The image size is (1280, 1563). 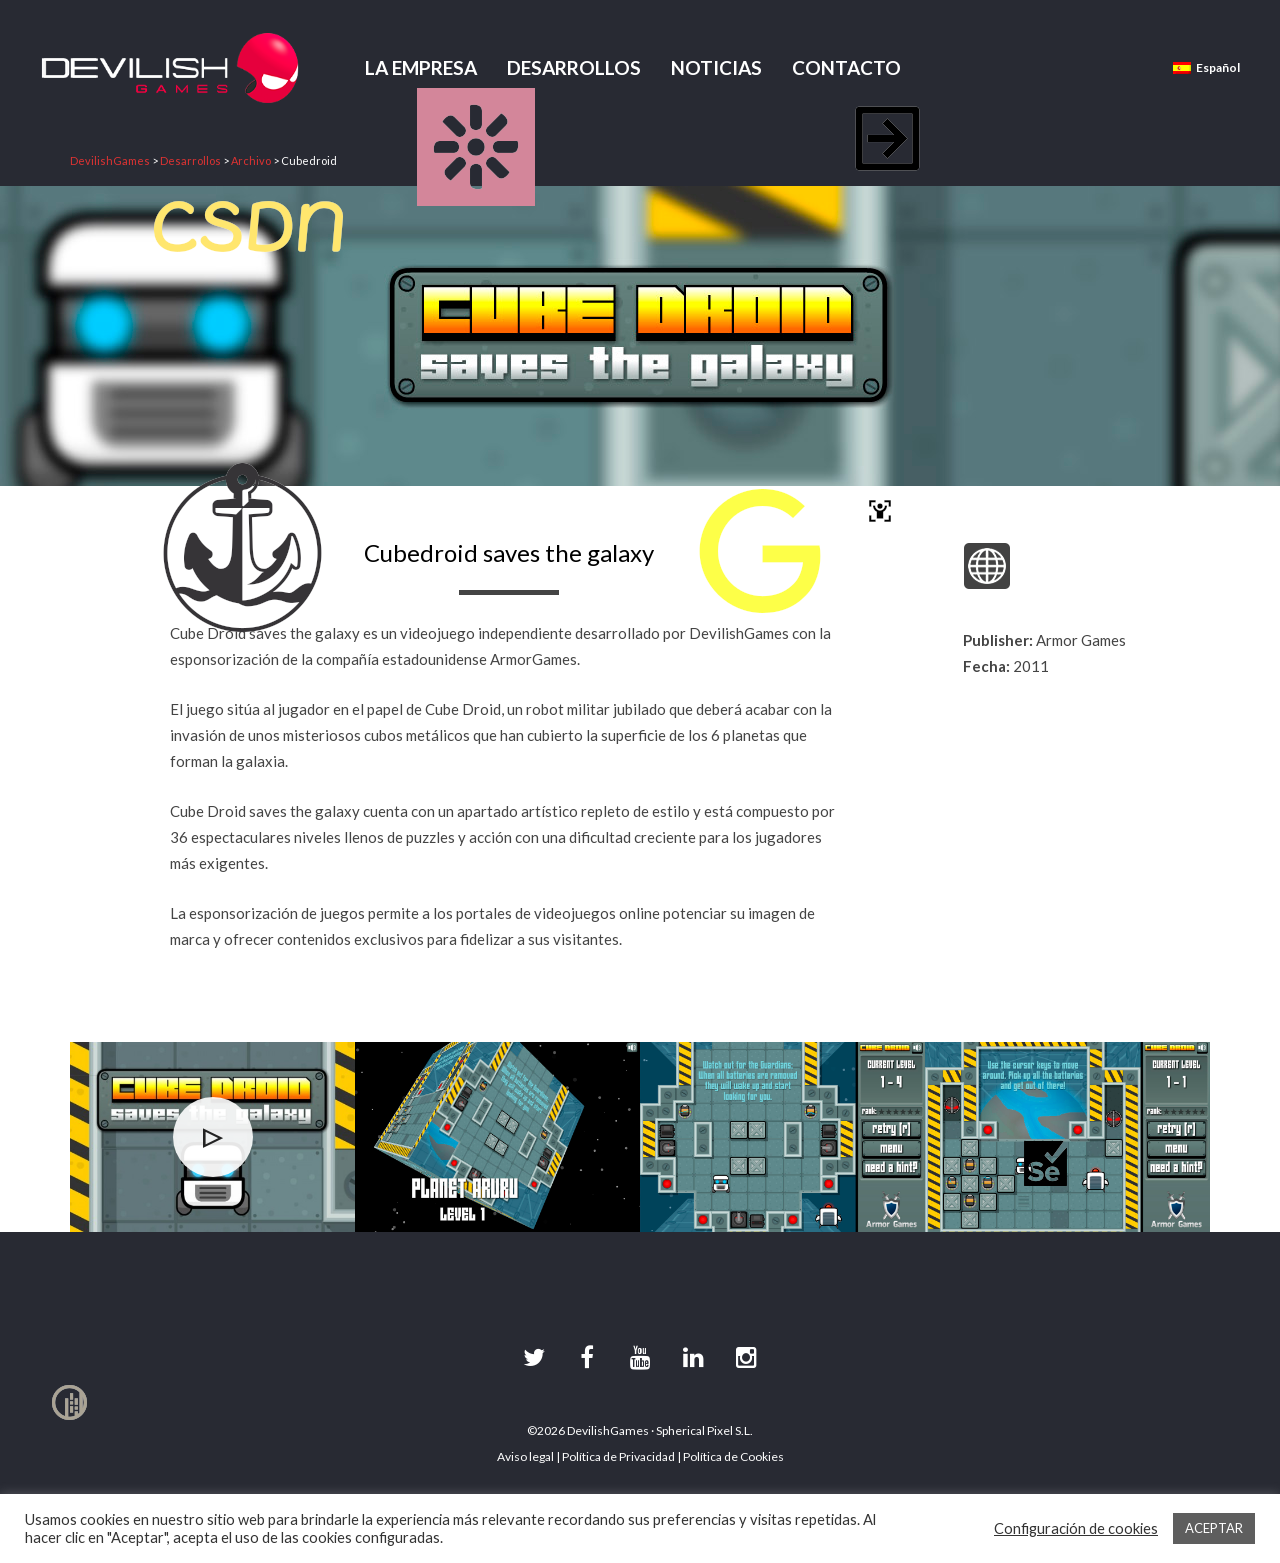 What do you see at coordinates (887, 138) in the screenshot?
I see `navigate to the next item or screen` at bounding box center [887, 138].